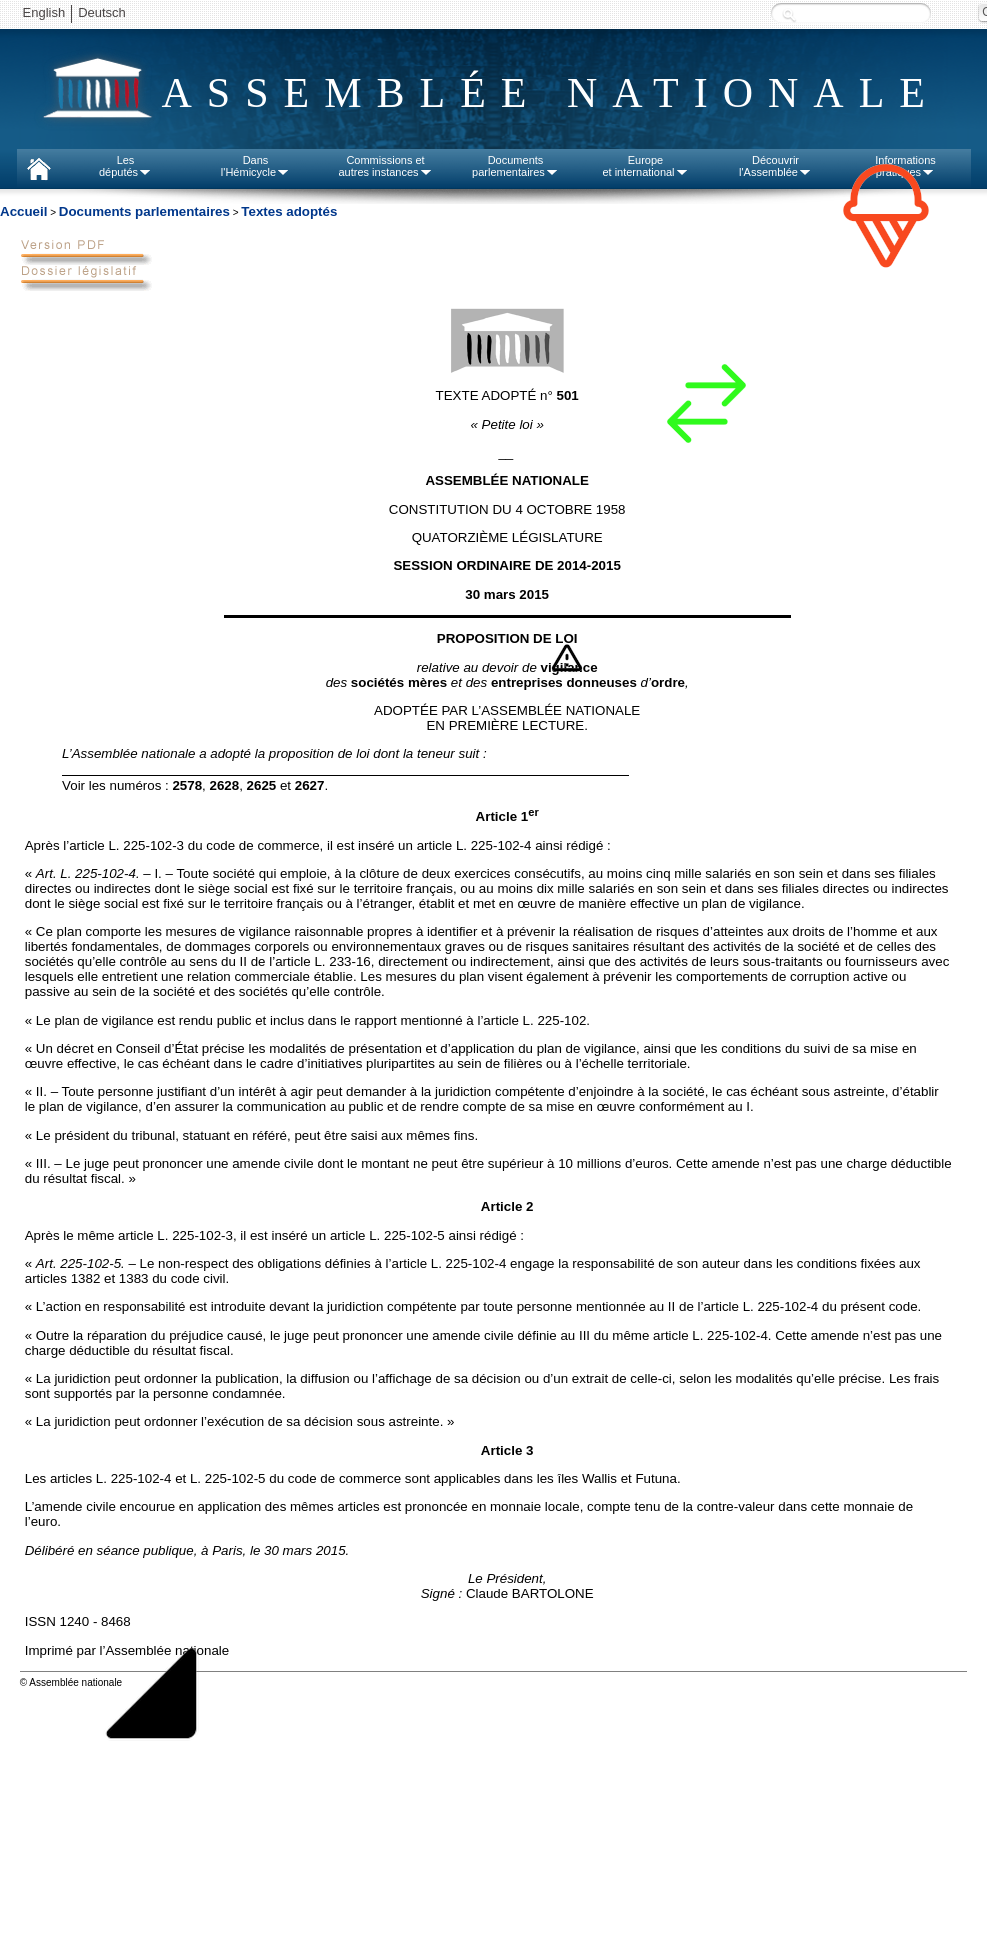 Image resolution: width=987 pixels, height=1950 pixels. I want to click on indicates a warning or caution state, so click(567, 657).